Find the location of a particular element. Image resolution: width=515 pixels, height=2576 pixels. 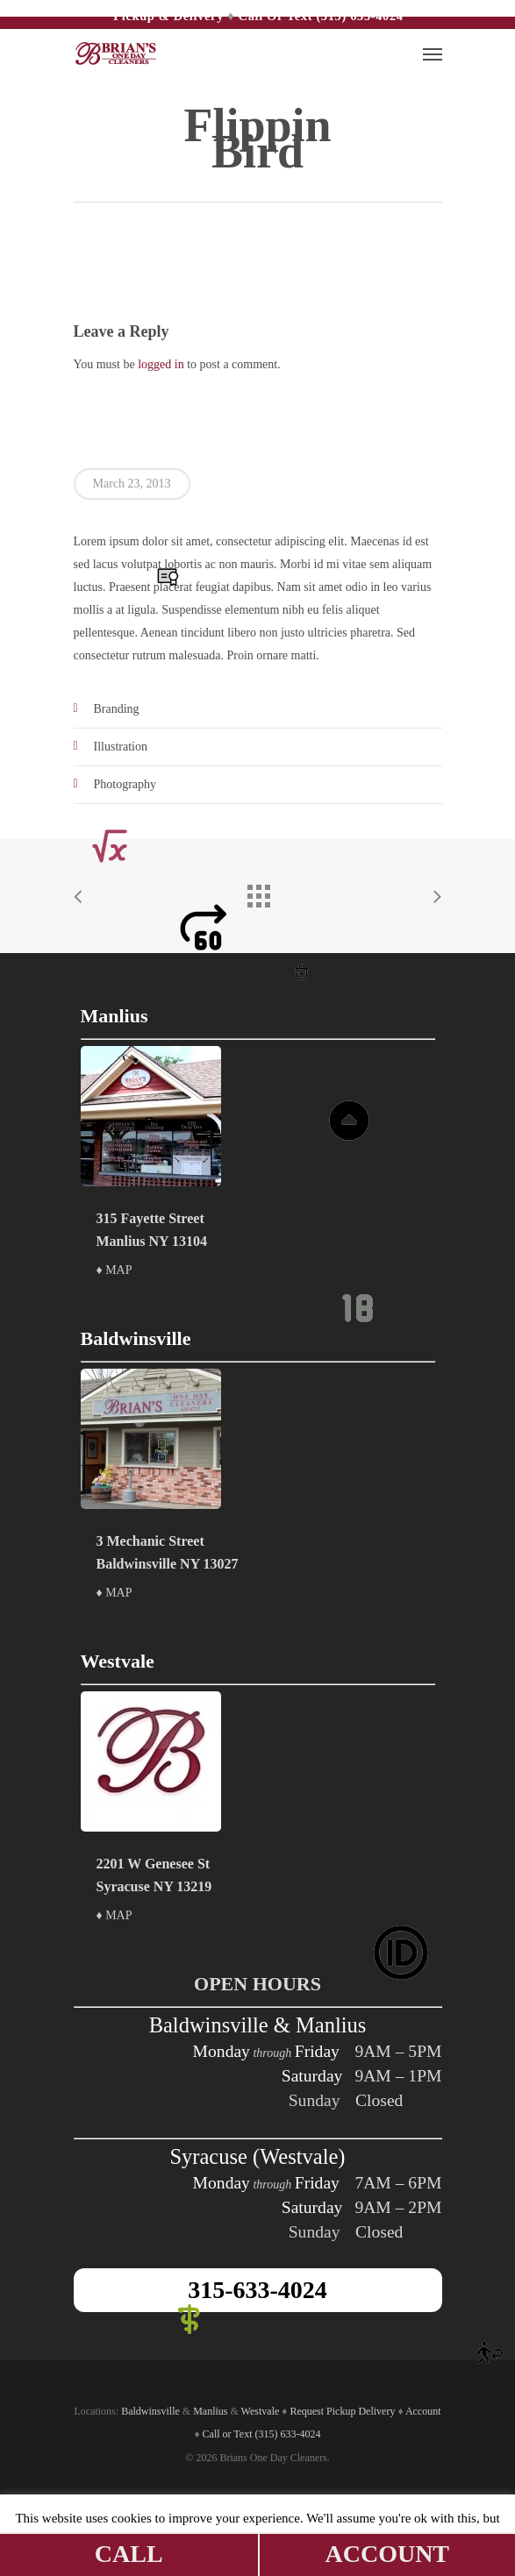

permanently delete an item is located at coordinates (302, 972).